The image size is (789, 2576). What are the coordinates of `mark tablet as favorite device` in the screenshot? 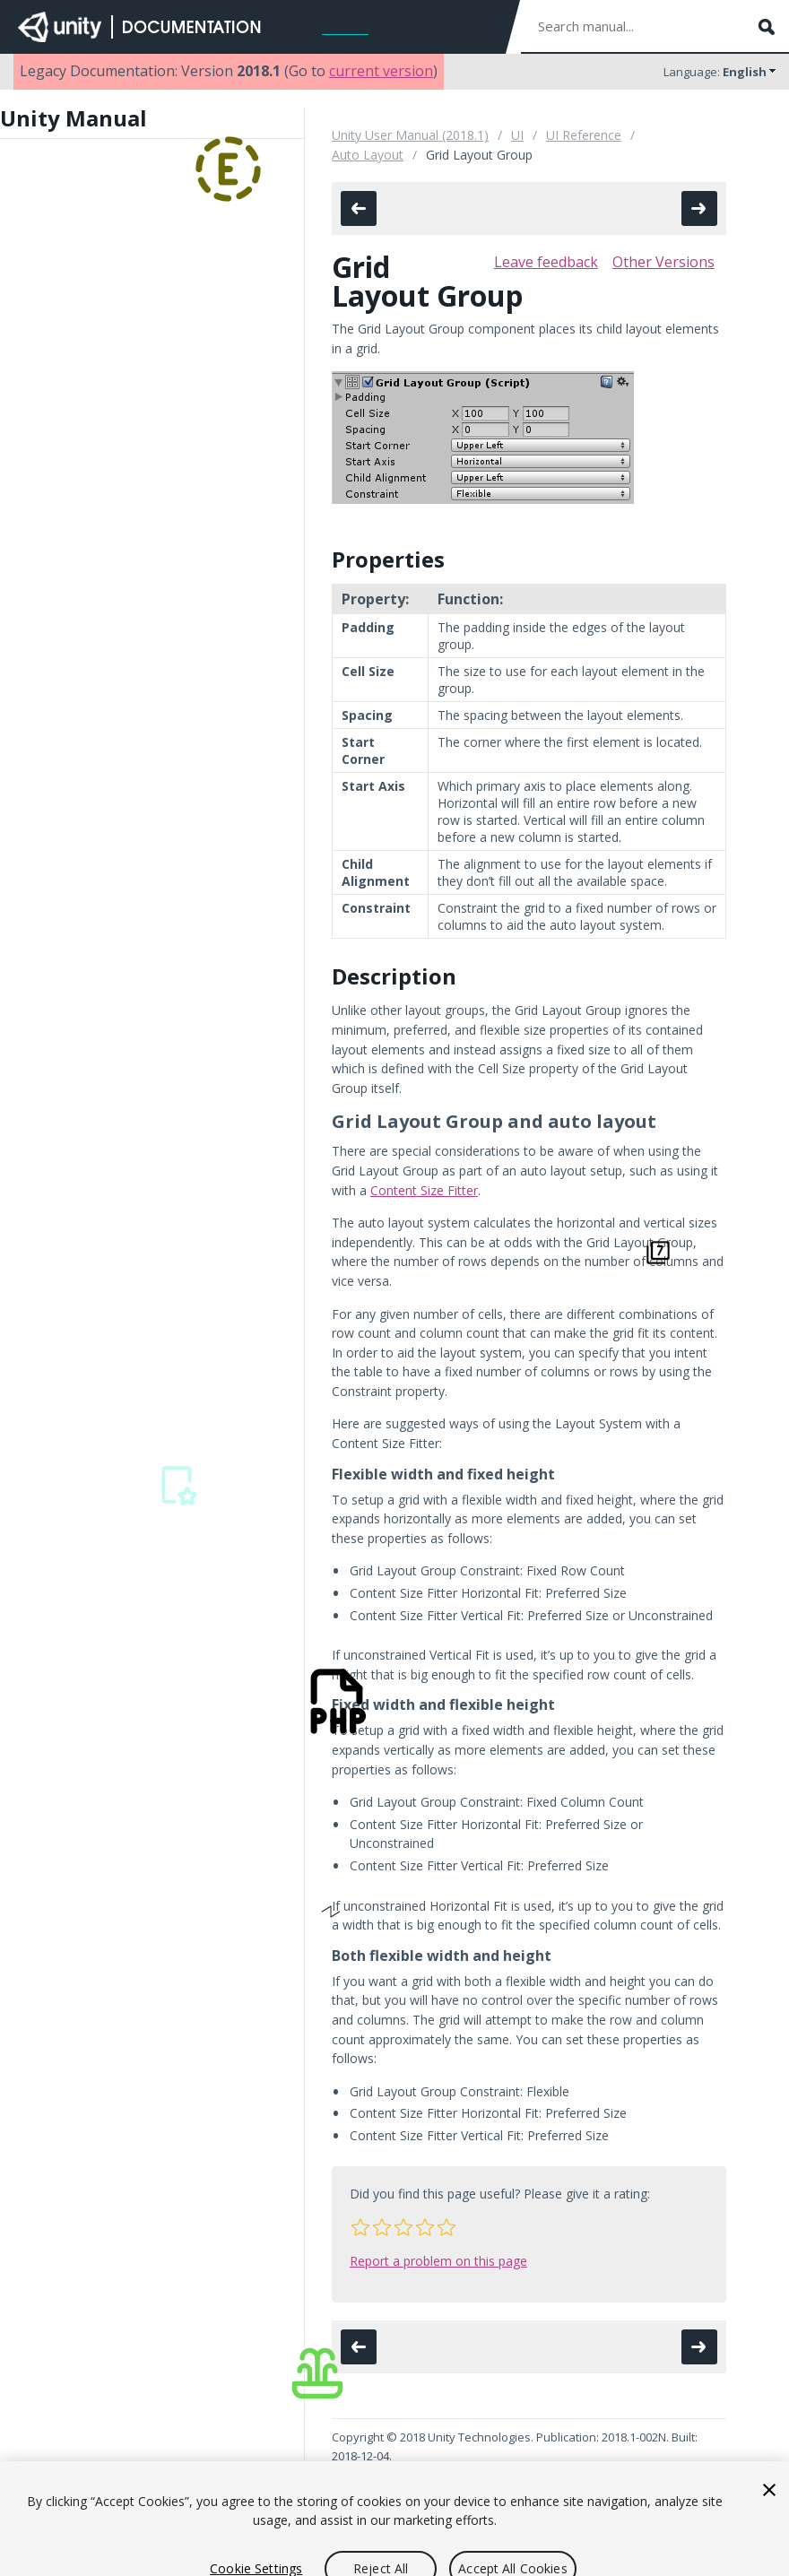 It's located at (177, 1485).